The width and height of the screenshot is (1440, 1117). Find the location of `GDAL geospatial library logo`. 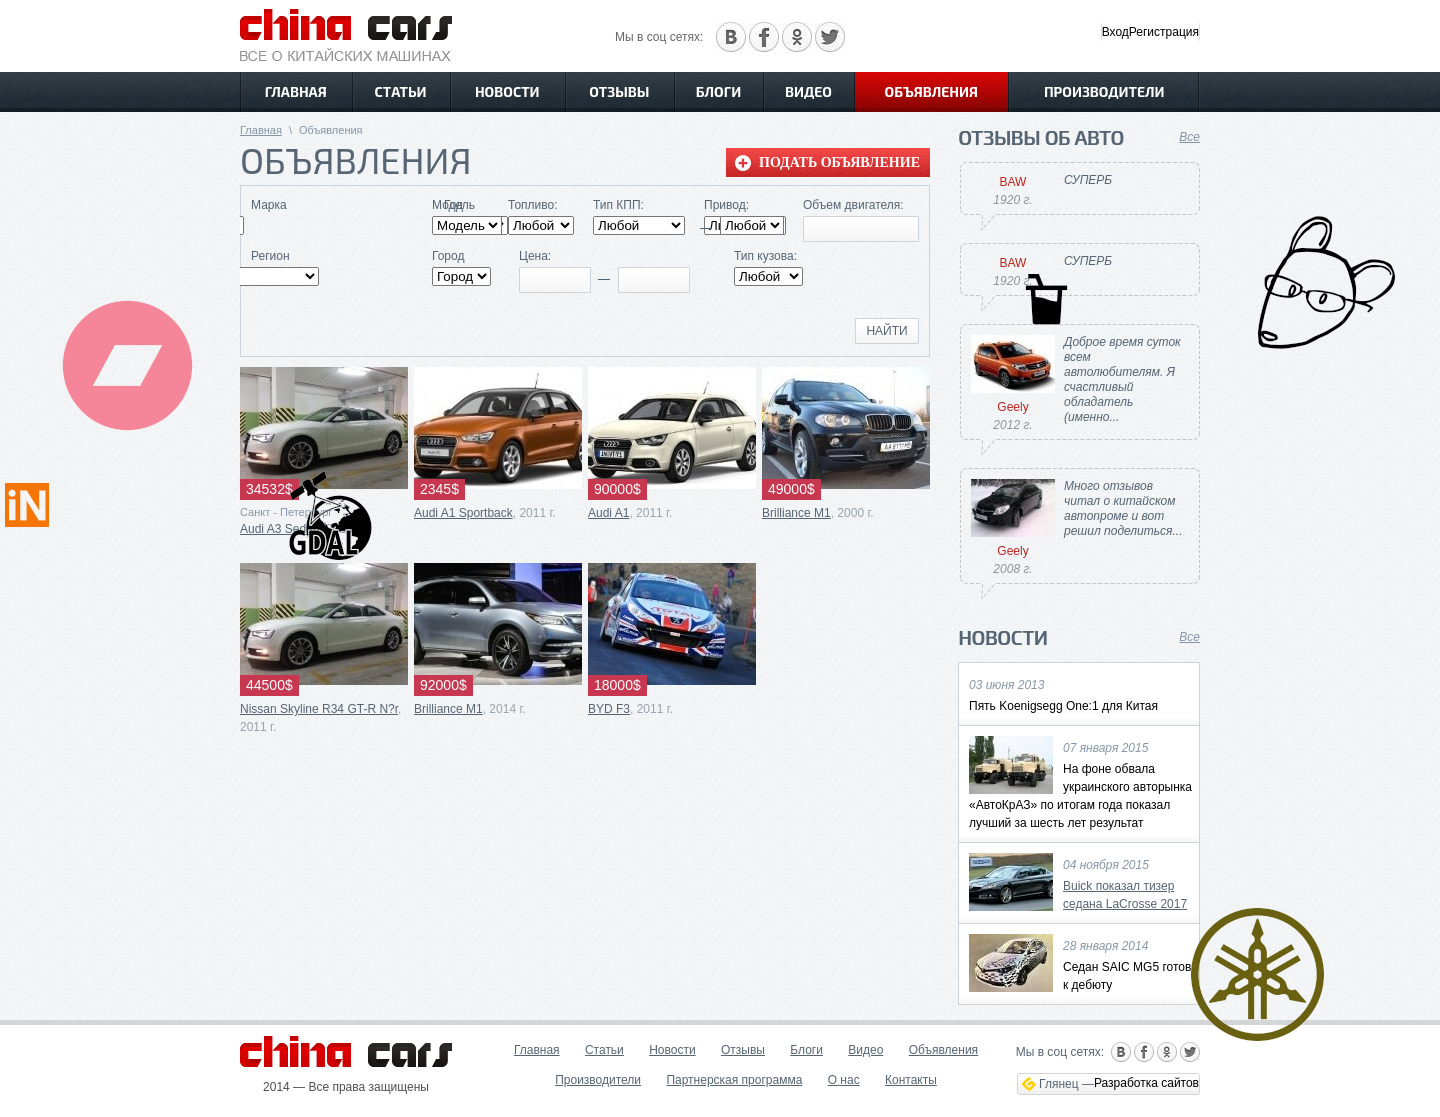

GDAL geospatial library logo is located at coordinates (330, 515).